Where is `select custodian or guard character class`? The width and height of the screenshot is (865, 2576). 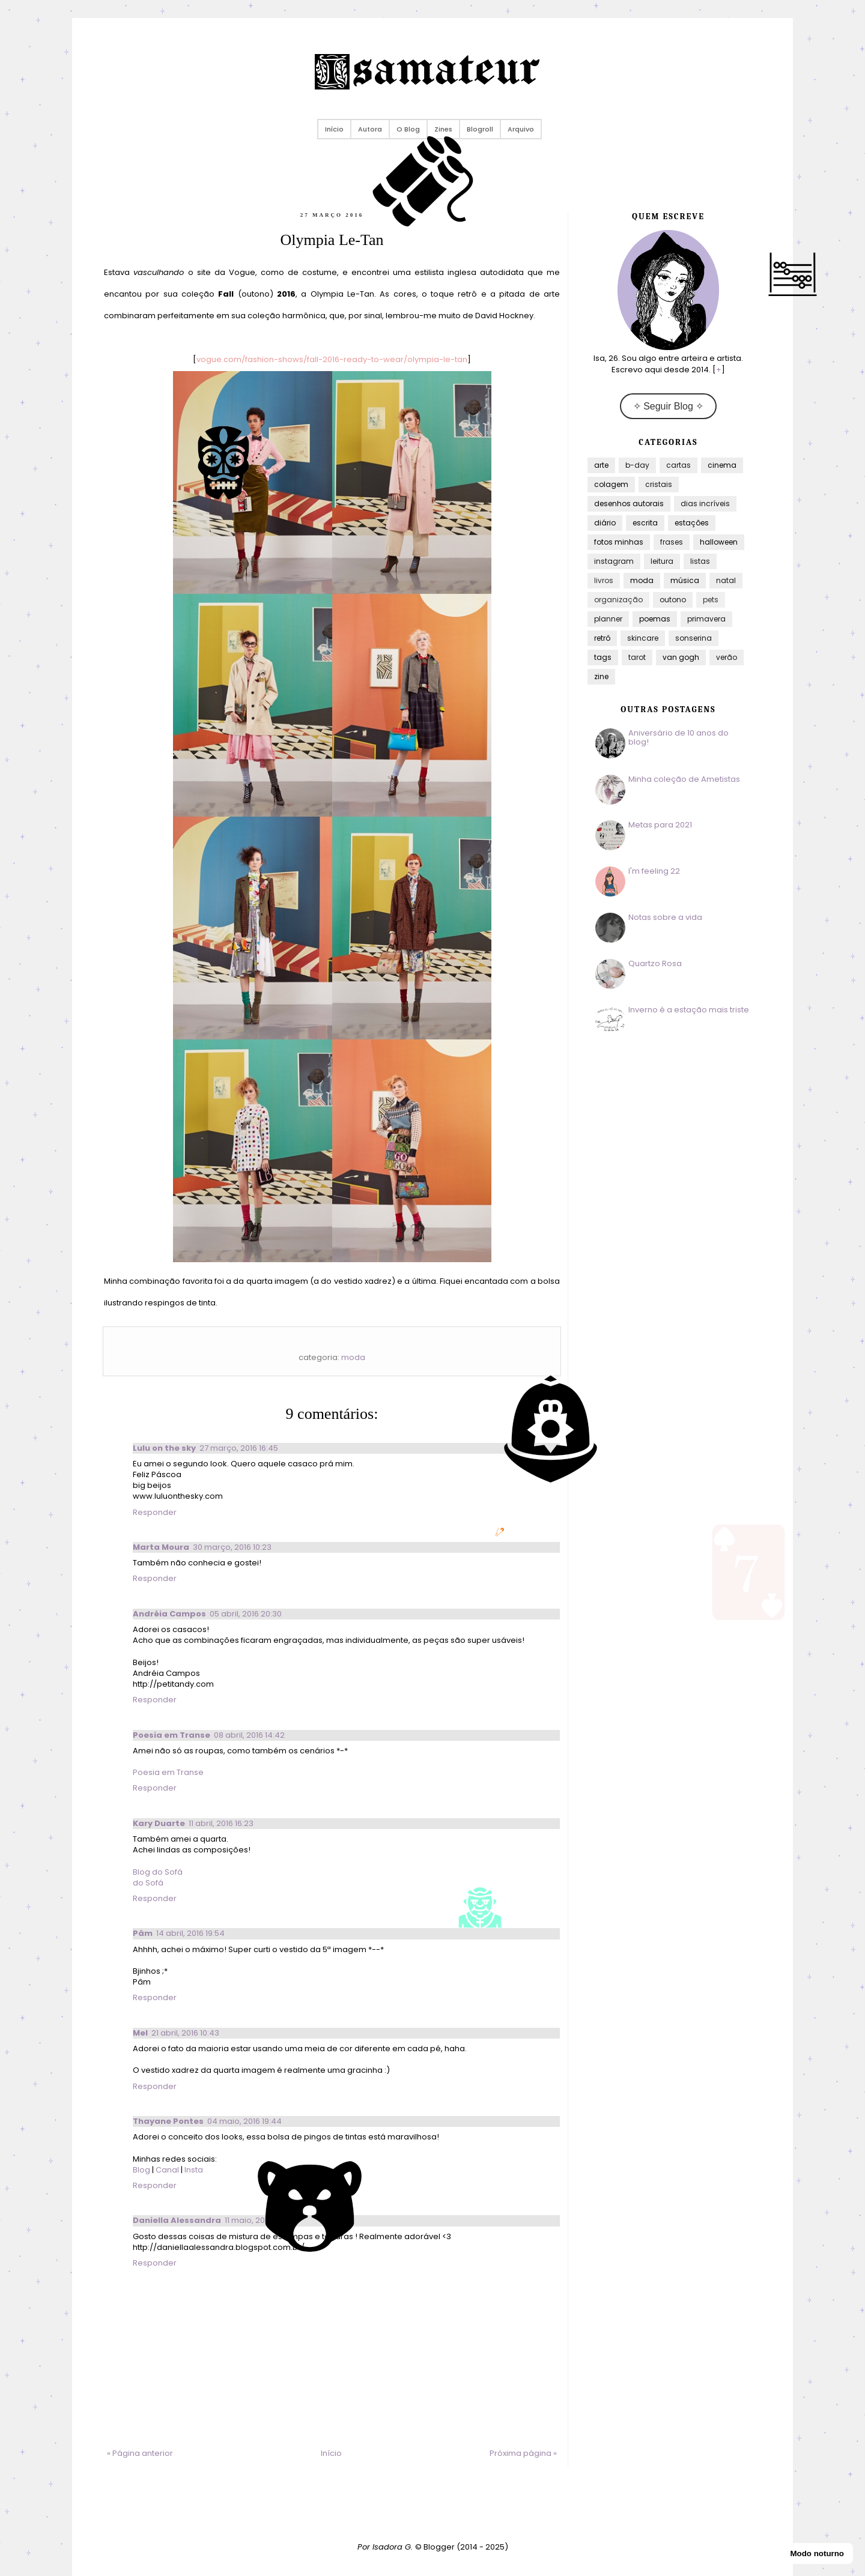
select custodian or guard character class is located at coordinates (550, 1429).